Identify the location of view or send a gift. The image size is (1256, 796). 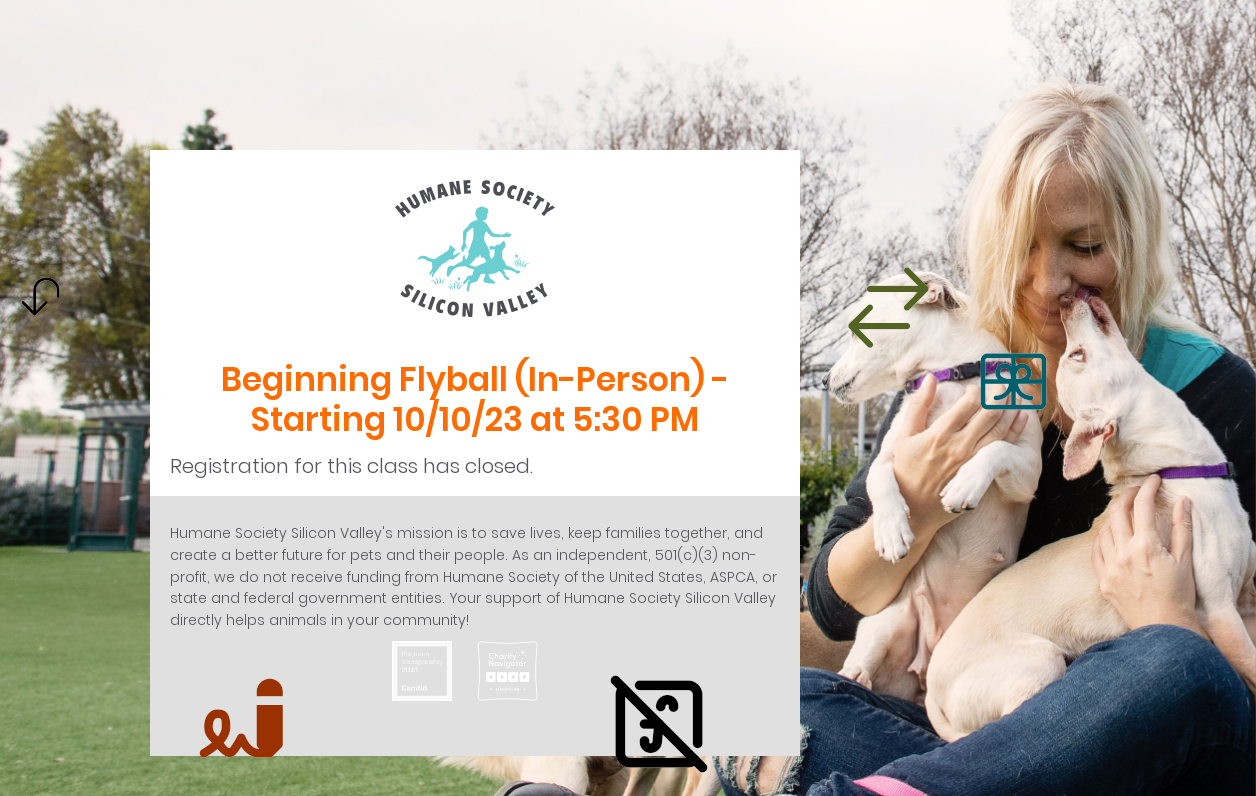
(1013, 381).